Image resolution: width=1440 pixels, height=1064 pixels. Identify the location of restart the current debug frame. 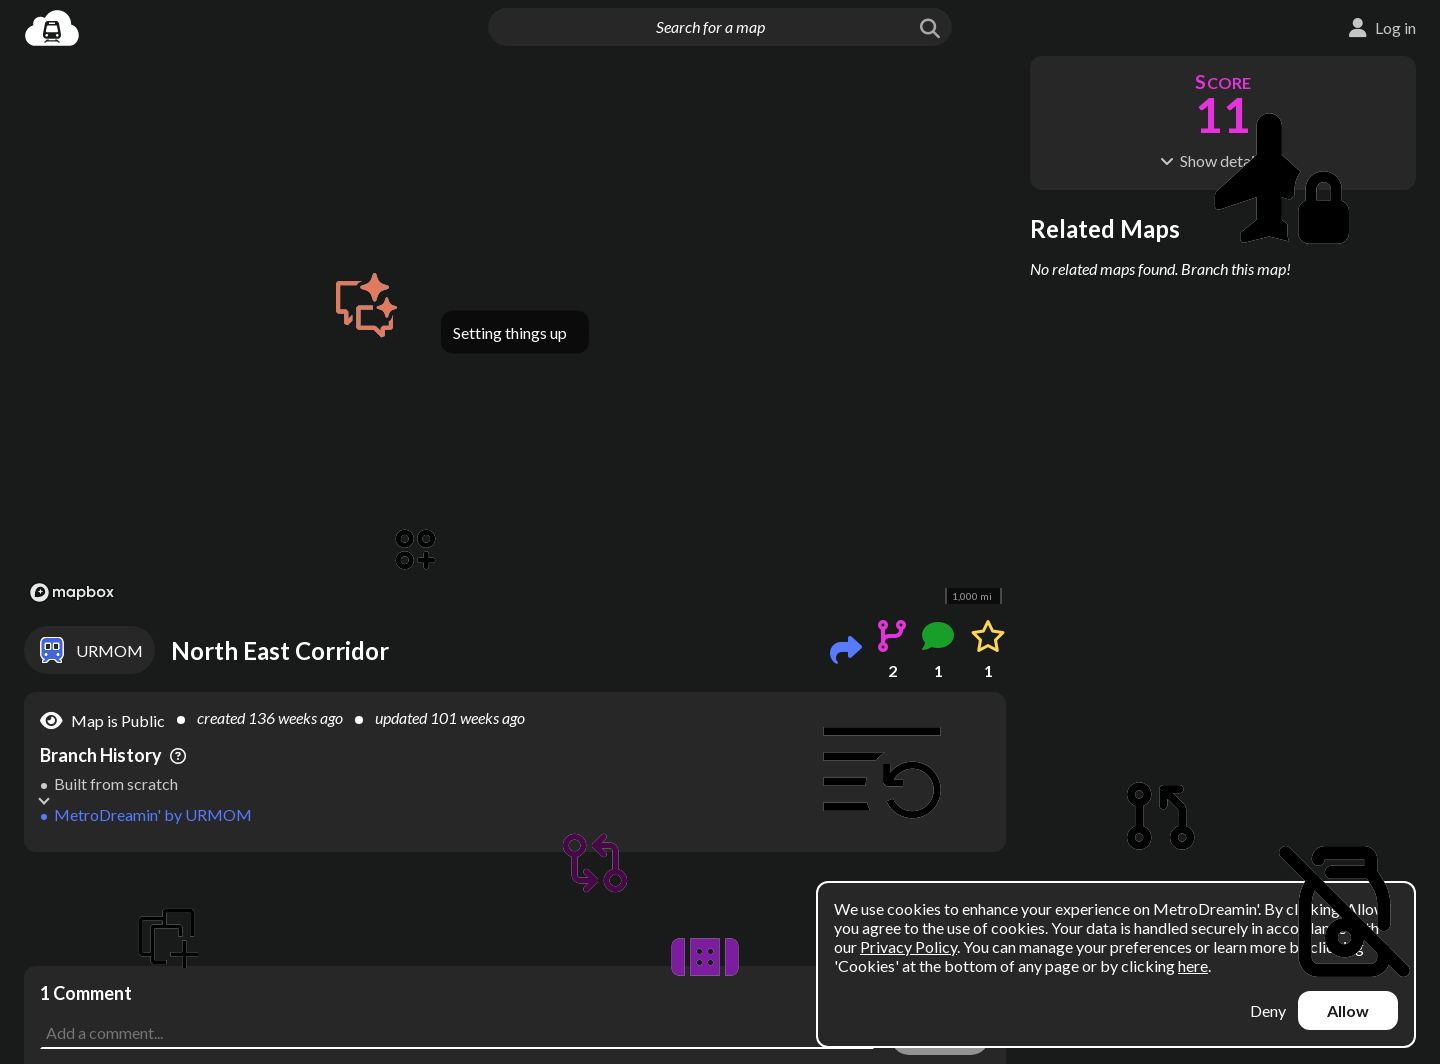
(882, 769).